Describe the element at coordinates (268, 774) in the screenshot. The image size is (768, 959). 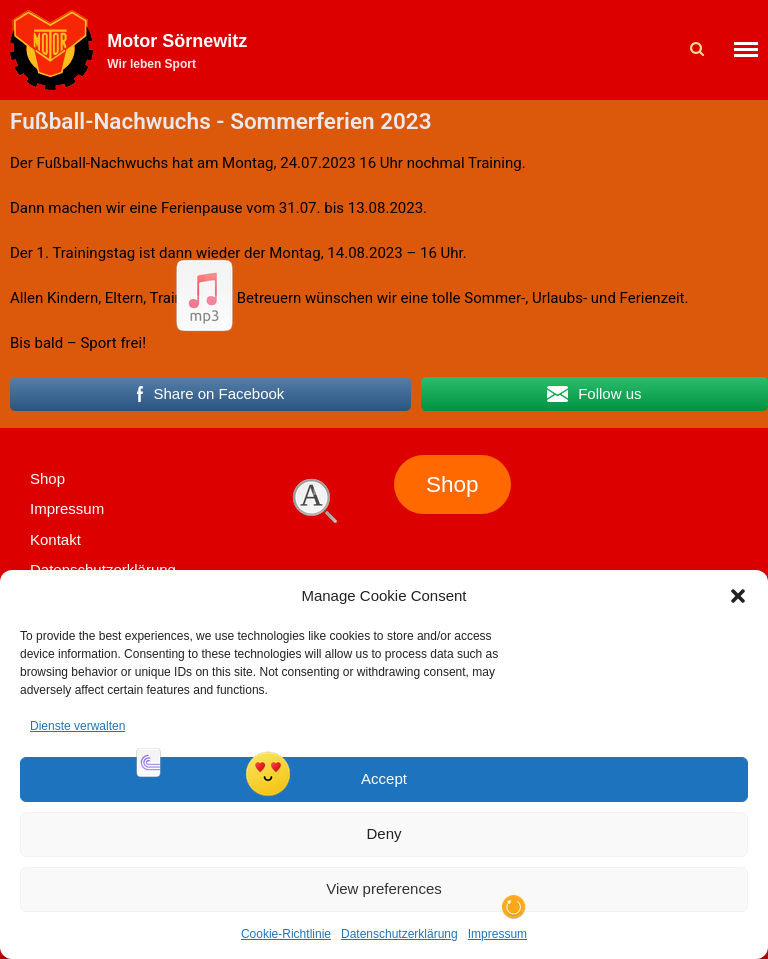
I see `open the Socialize social networking app` at that location.